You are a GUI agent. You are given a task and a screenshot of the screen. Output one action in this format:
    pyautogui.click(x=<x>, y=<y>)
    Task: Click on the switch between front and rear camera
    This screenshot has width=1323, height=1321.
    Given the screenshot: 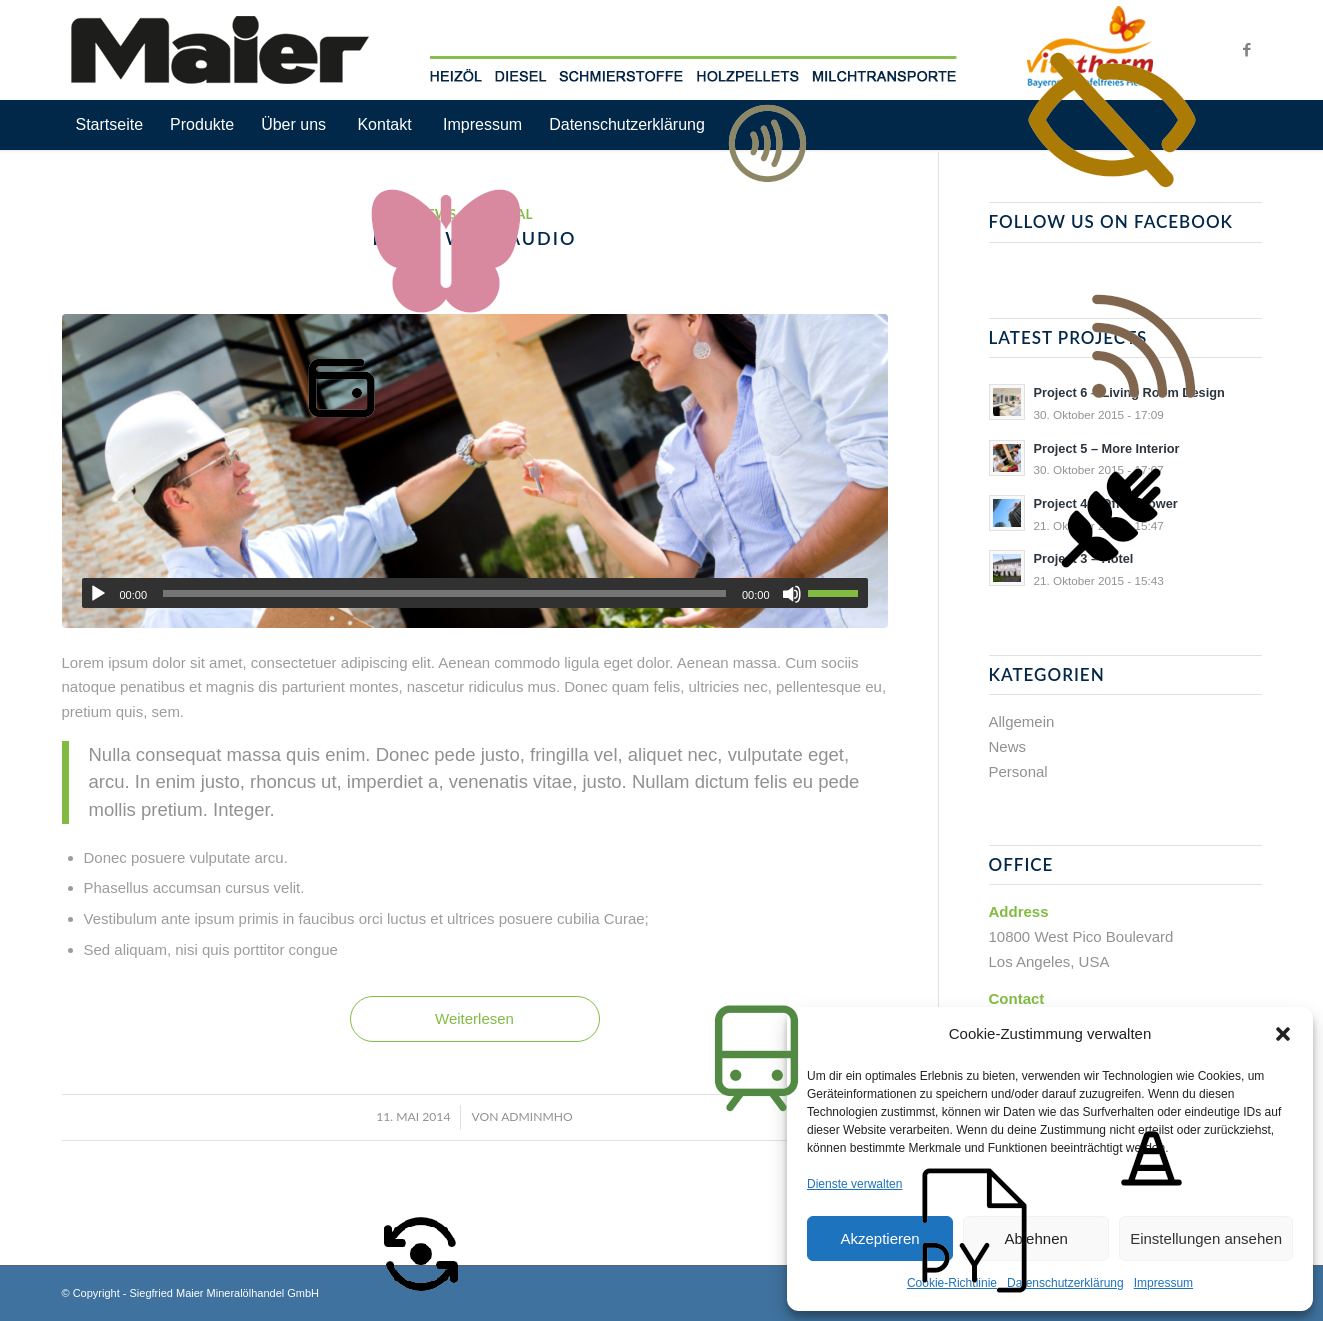 What is the action you would take?
    pyautogui.click(x=421, y=1254)
    